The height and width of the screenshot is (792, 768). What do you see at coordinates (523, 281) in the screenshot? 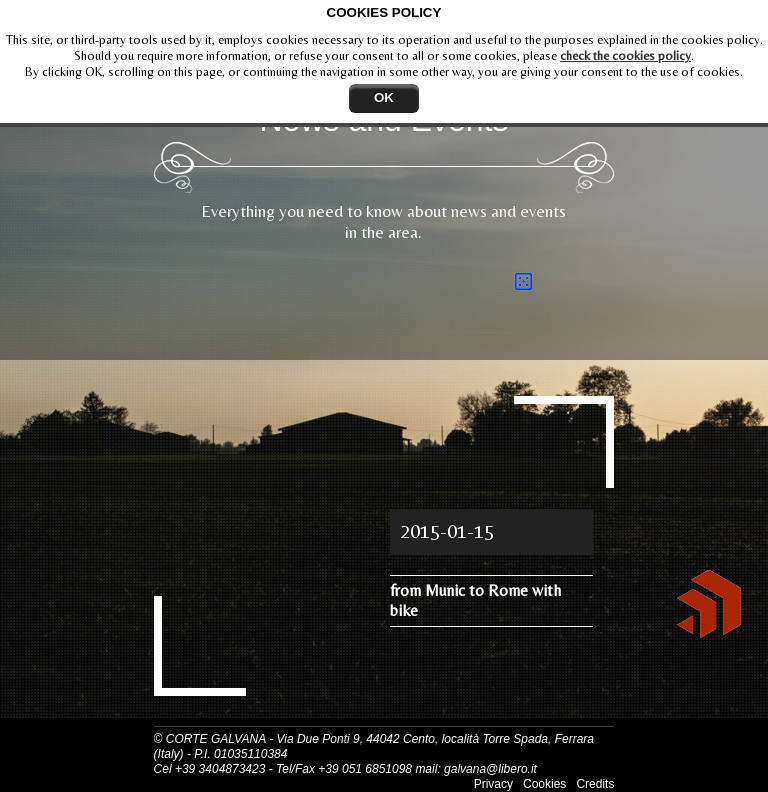
I see `randomize or shuffle content` at bounding box center [523, 281].